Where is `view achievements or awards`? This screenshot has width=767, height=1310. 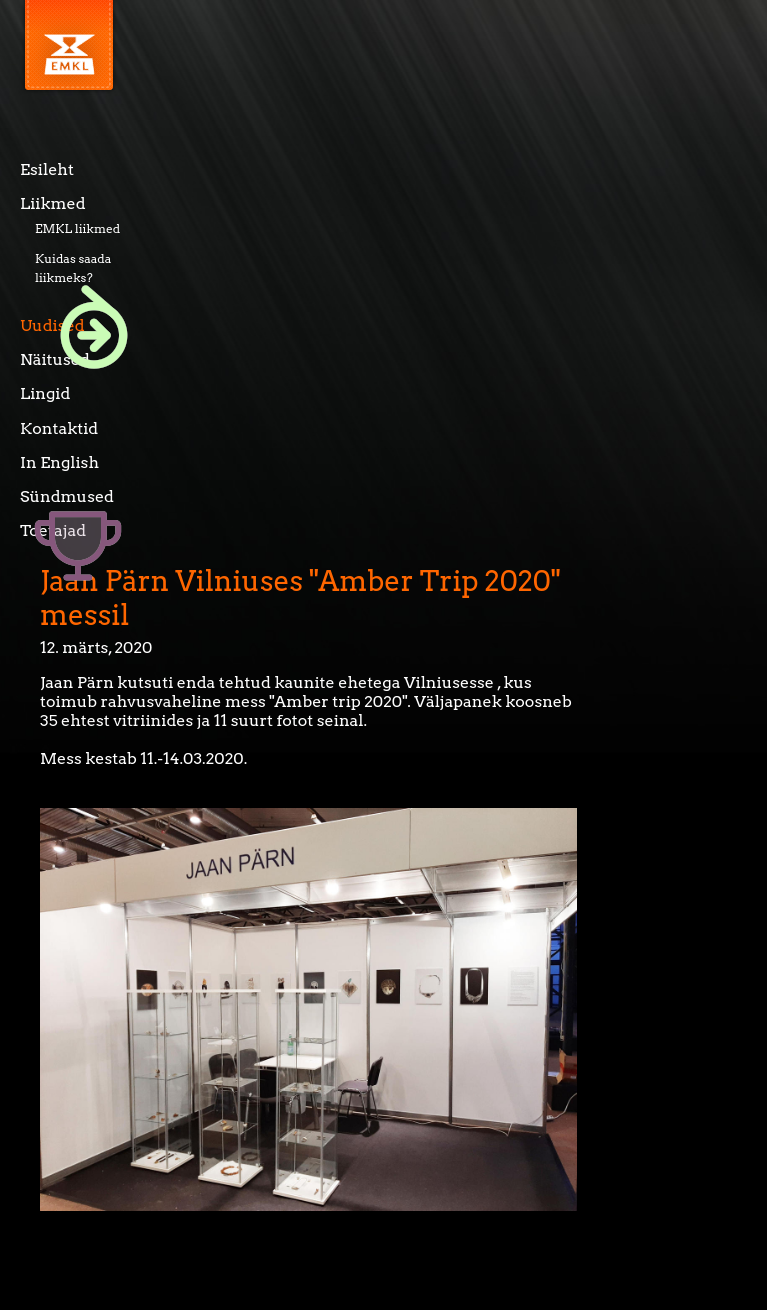
view achievements or awards is located at coordinates (78, 543).